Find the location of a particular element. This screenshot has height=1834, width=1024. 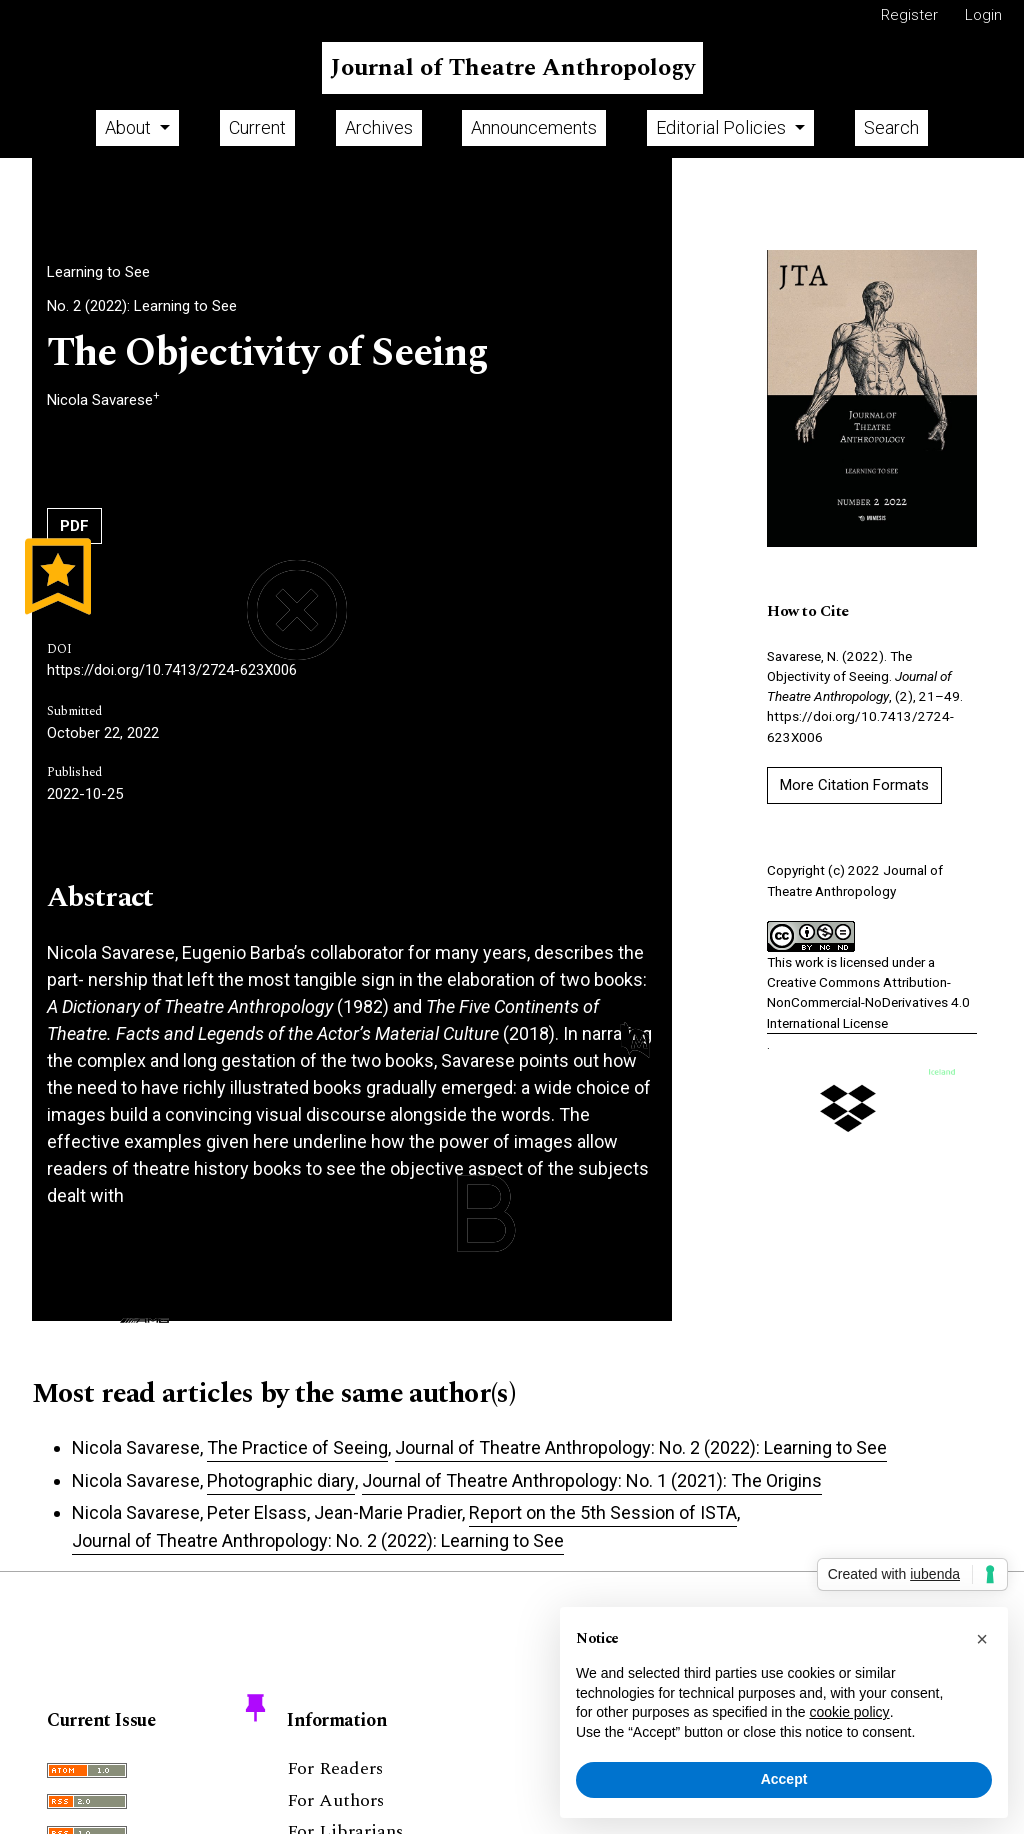

pin an item to keep it visible is located at coordinates (255, 1706).